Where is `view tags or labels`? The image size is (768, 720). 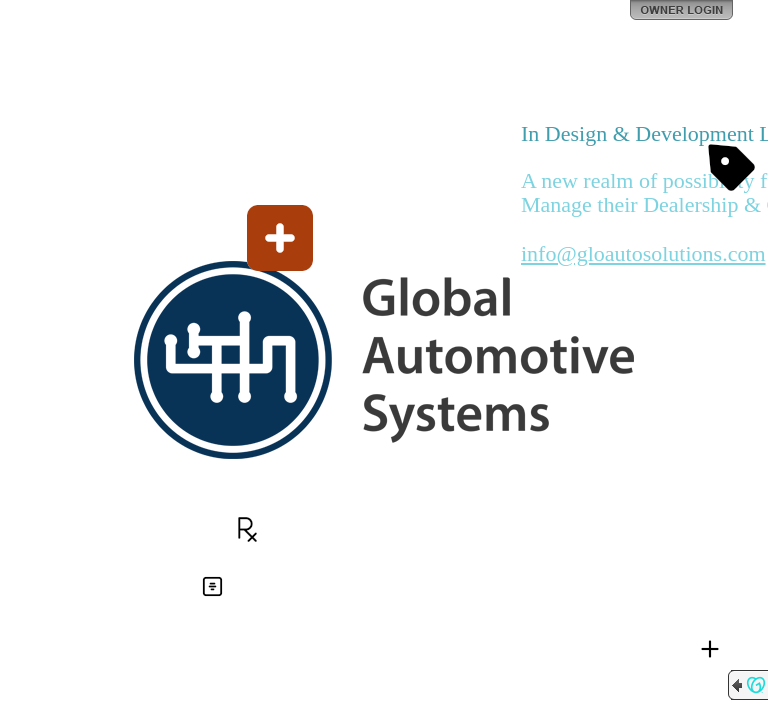
view tags or labels is located at coordinates (729, 165).